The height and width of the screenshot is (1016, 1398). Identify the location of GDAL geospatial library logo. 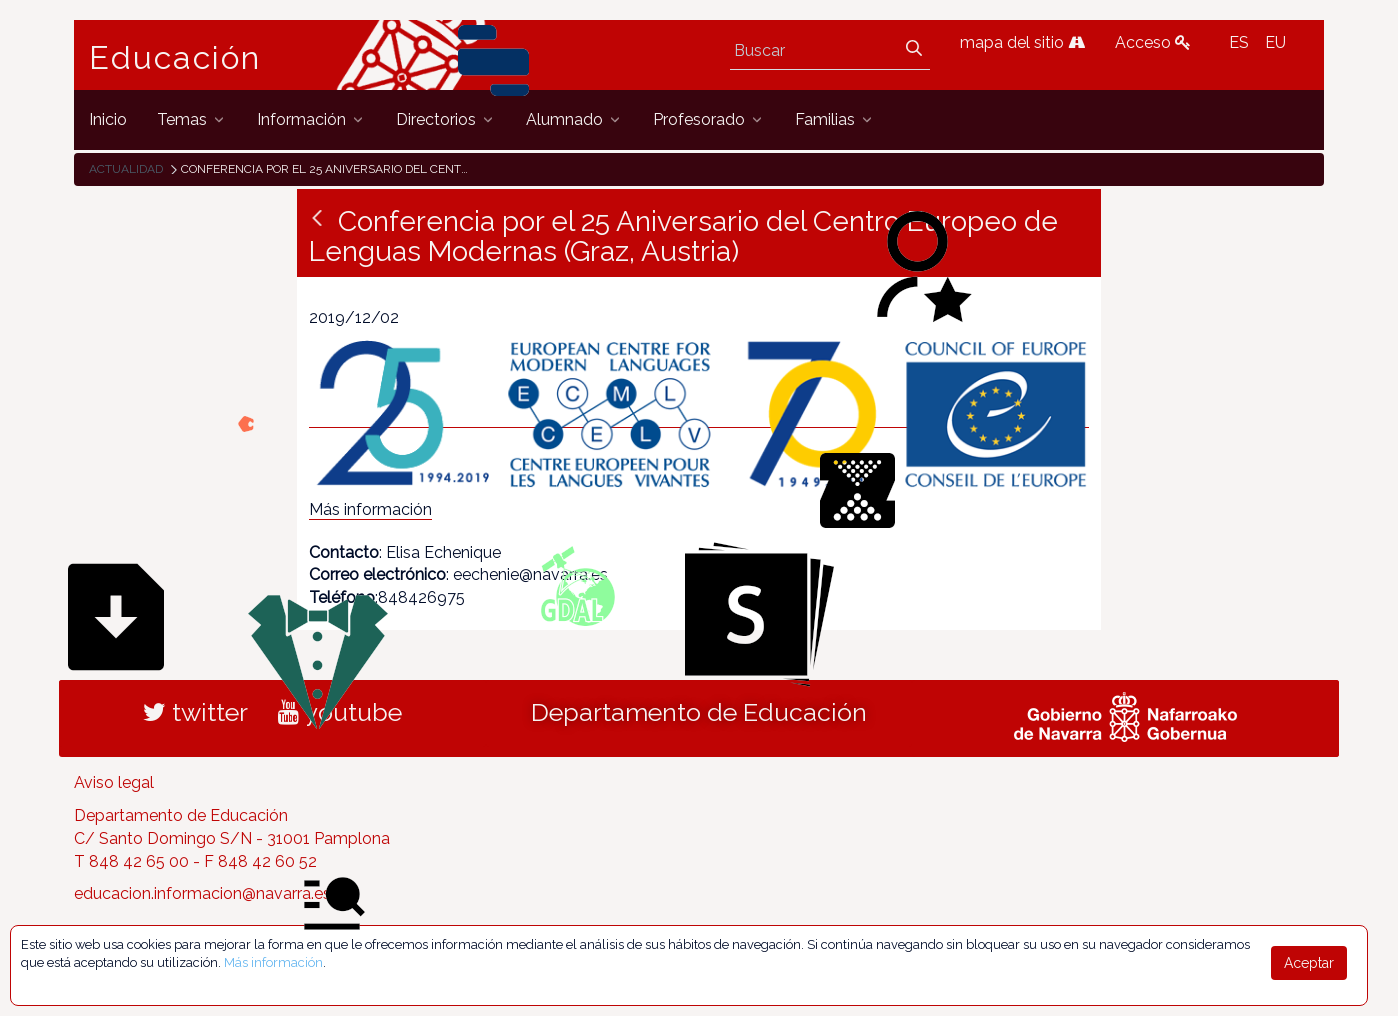
(578, 586).